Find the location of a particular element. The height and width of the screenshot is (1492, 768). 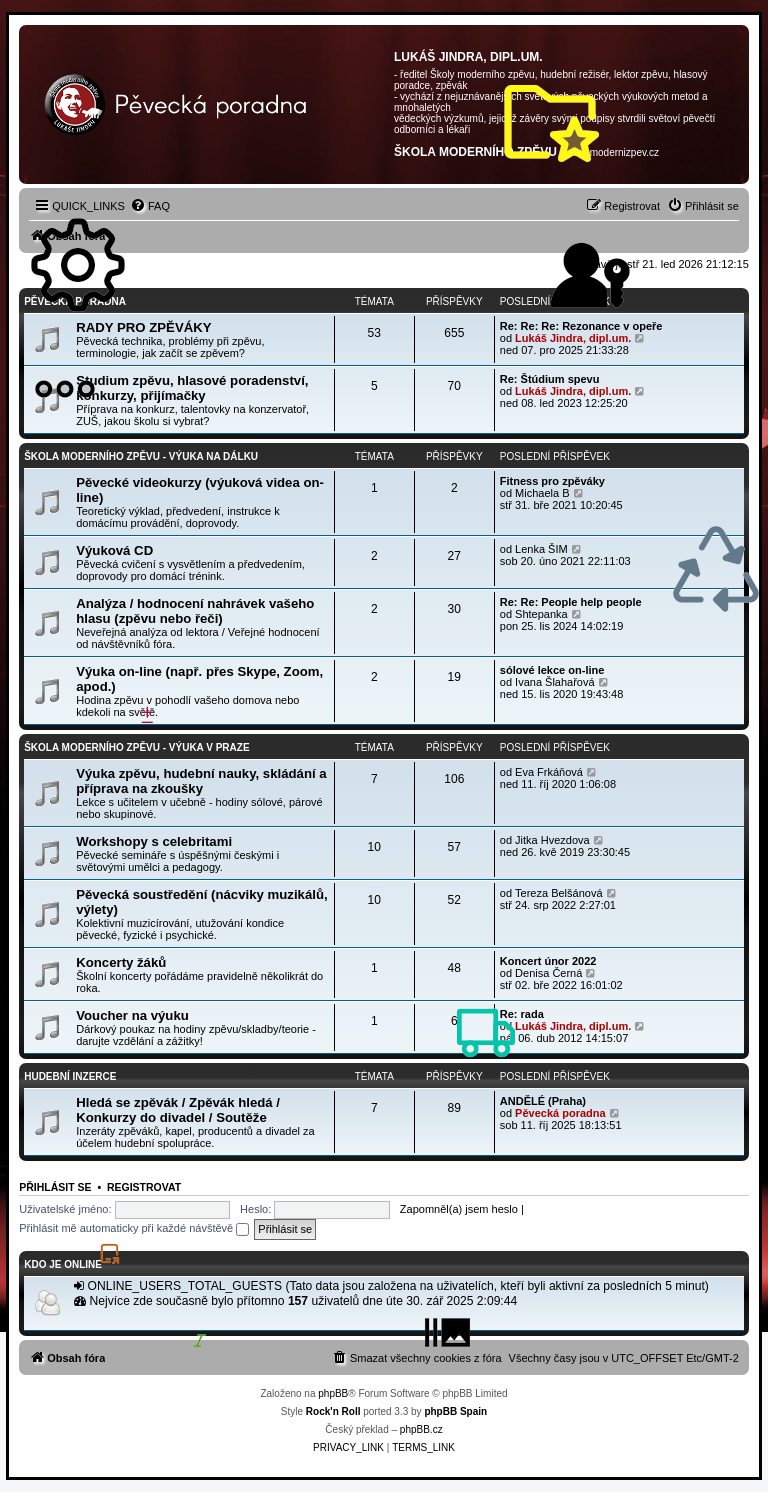

enable burst mode for rapid photo capture is located at coordinates (447, 1332).